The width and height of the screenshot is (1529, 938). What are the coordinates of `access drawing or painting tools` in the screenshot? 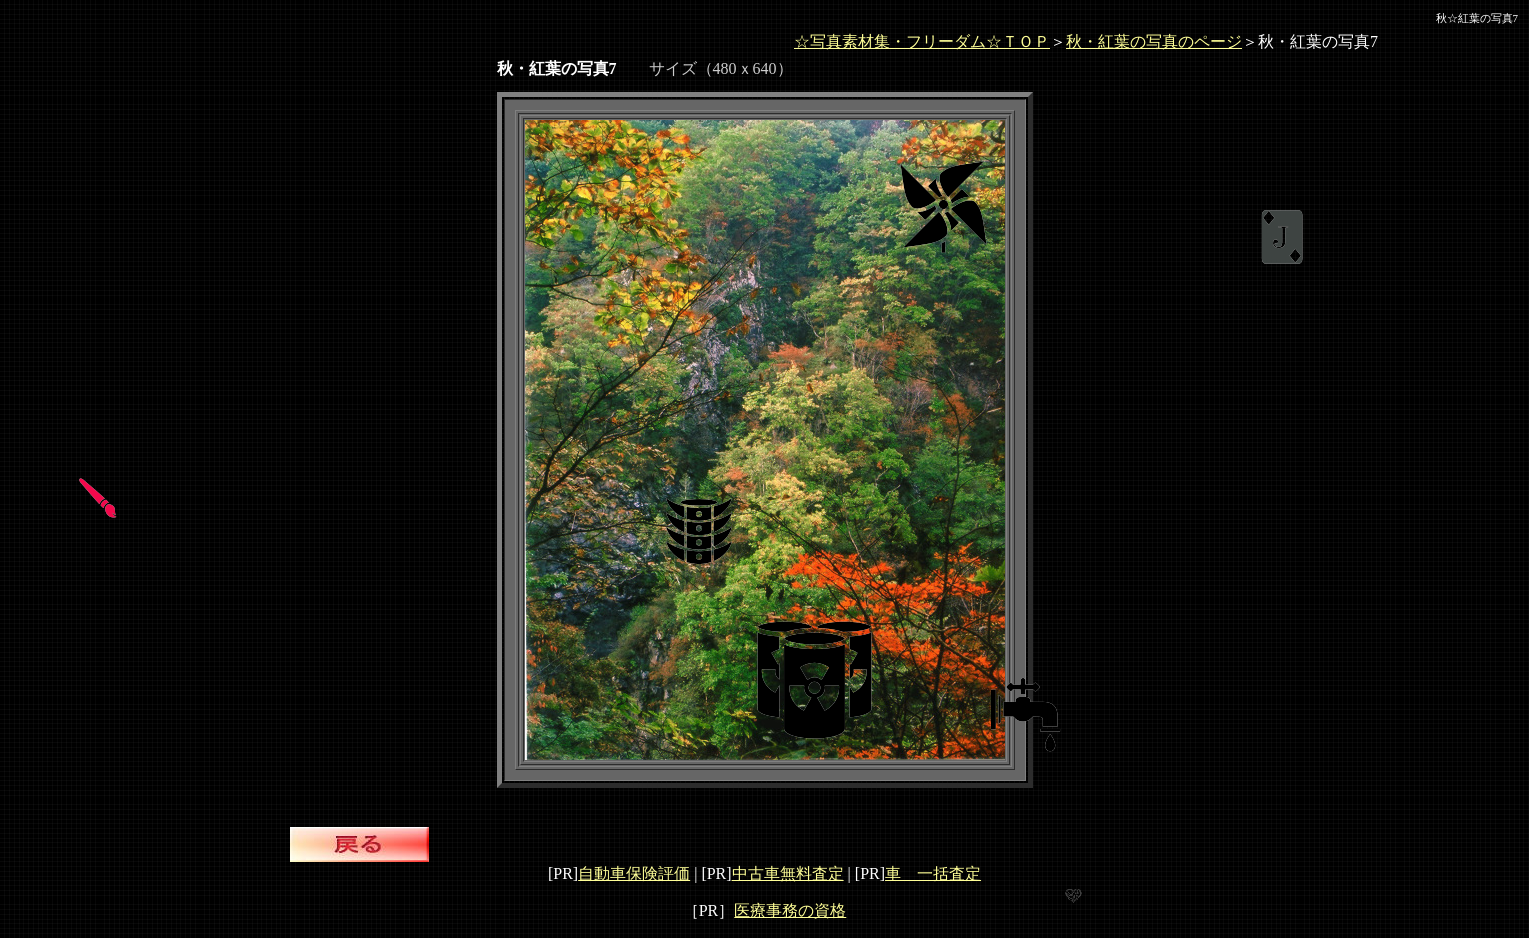 It's located at (98, 498).